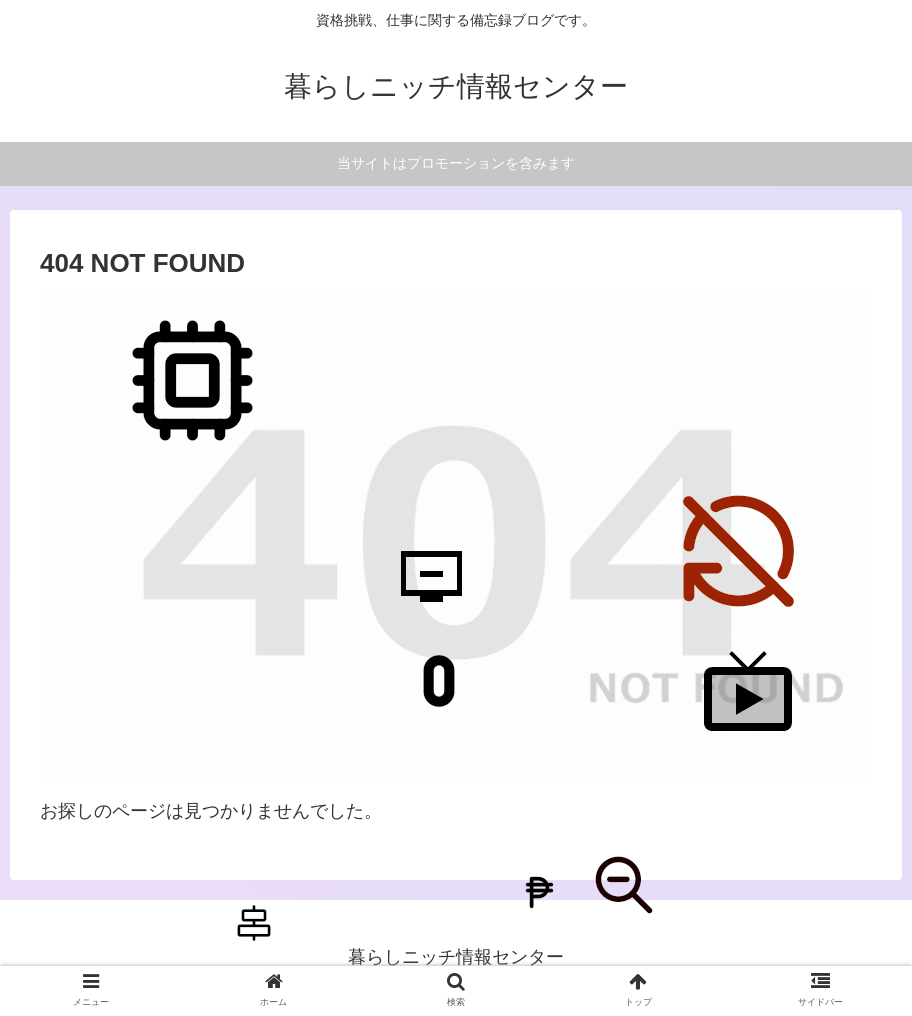 This screenshot has width=912, height=1016. Describe the element at coordinates (539, 892) in the screenshot. I see `indicates price or payment in philippine pesos` at that location.